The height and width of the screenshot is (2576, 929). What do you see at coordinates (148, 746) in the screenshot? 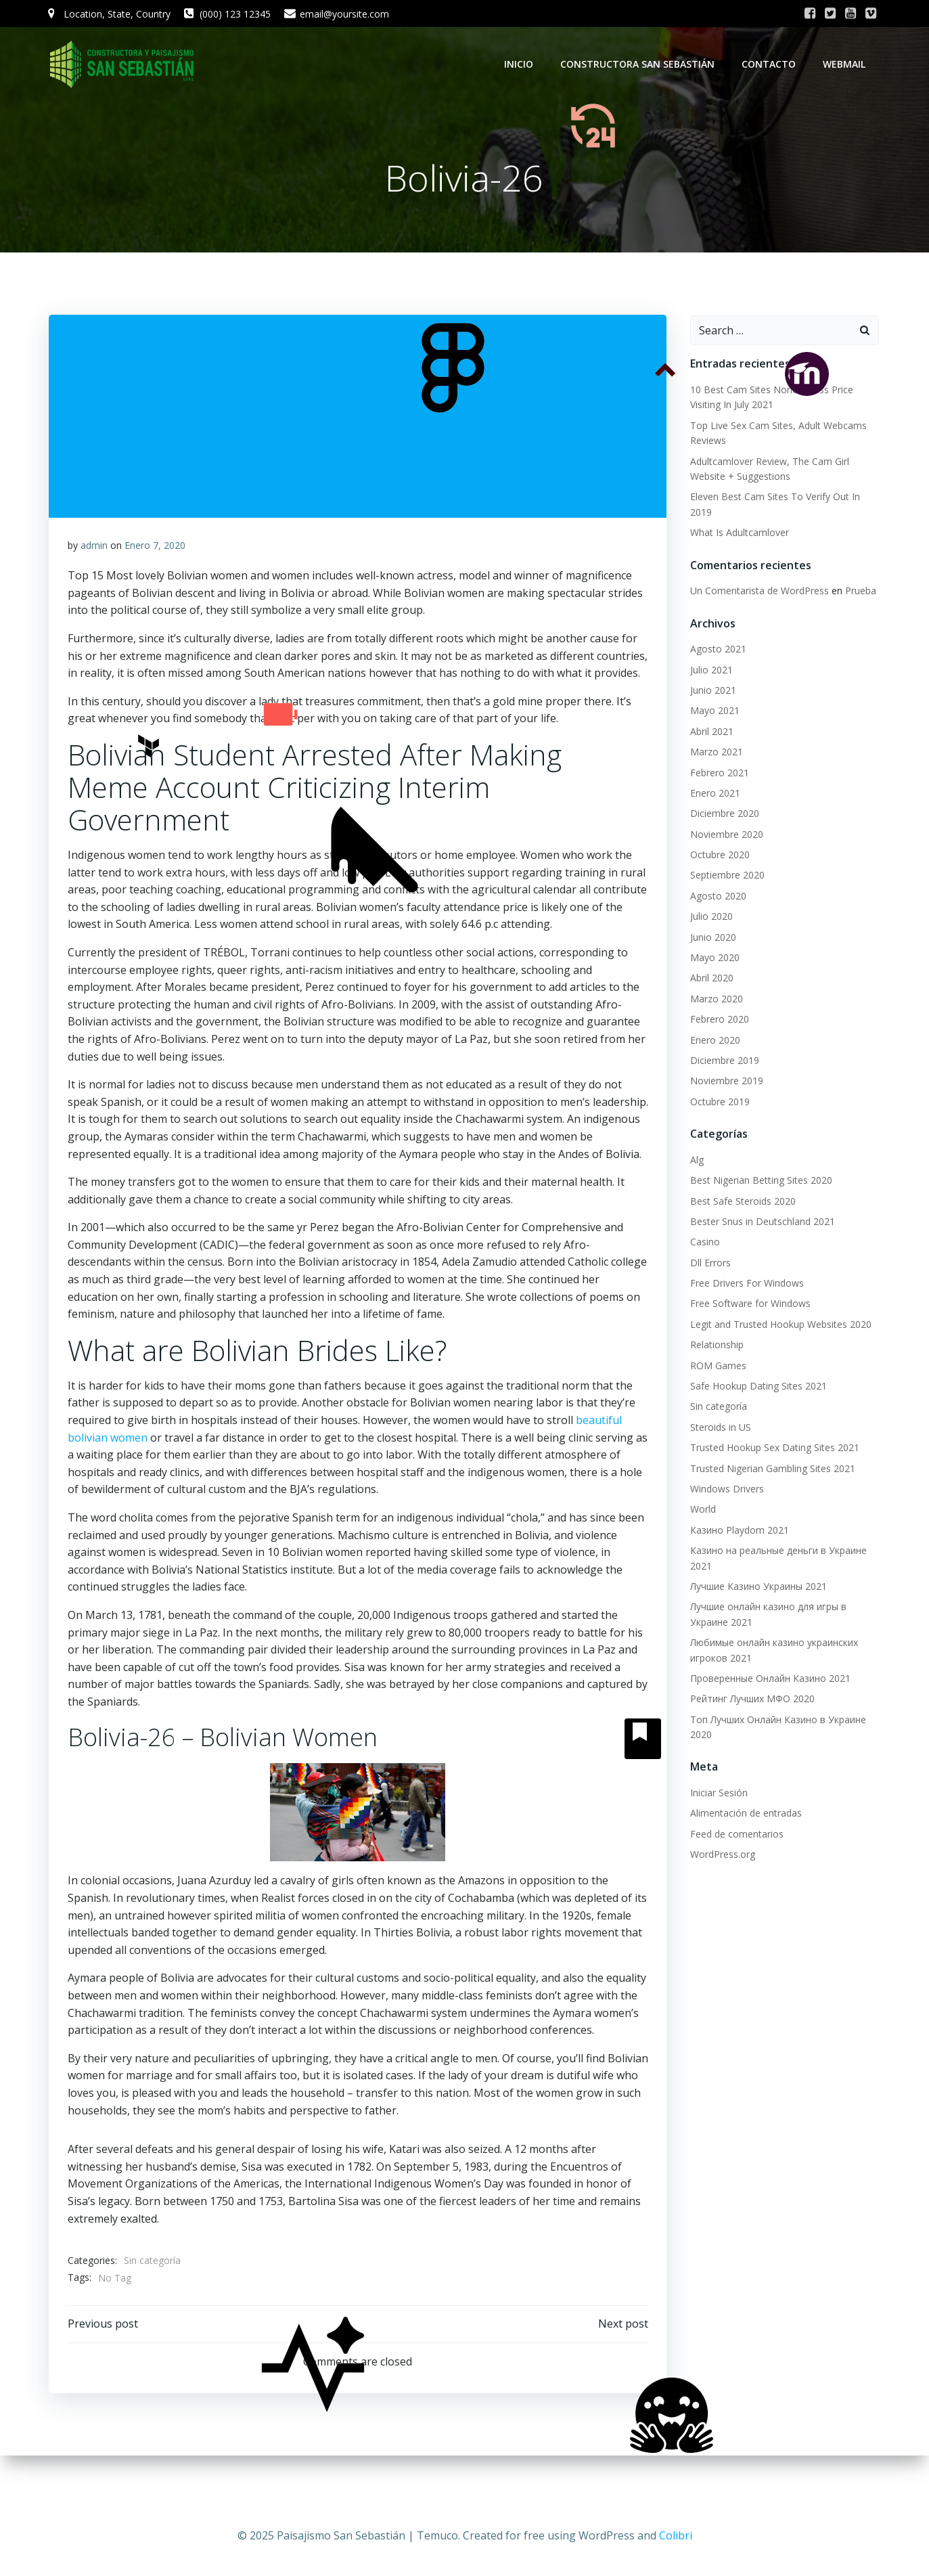
I see `HashiCorp Terraform branding or logo` at bounding box center [148, 746].